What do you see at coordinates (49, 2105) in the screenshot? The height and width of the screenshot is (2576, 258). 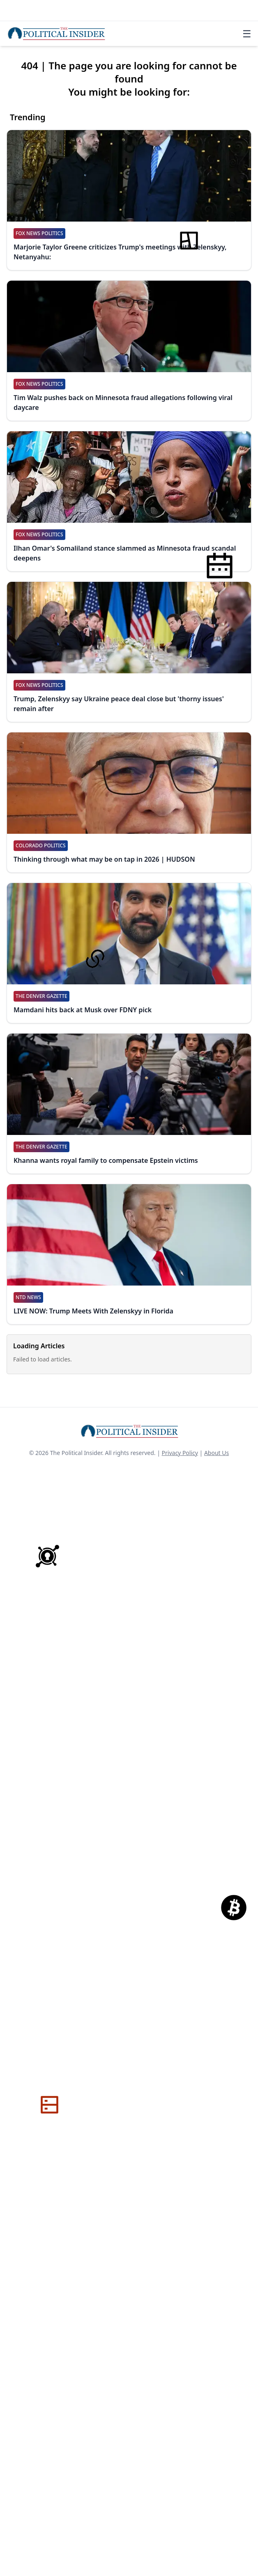 I see `access server settings` at bounding box center [49, 2105].